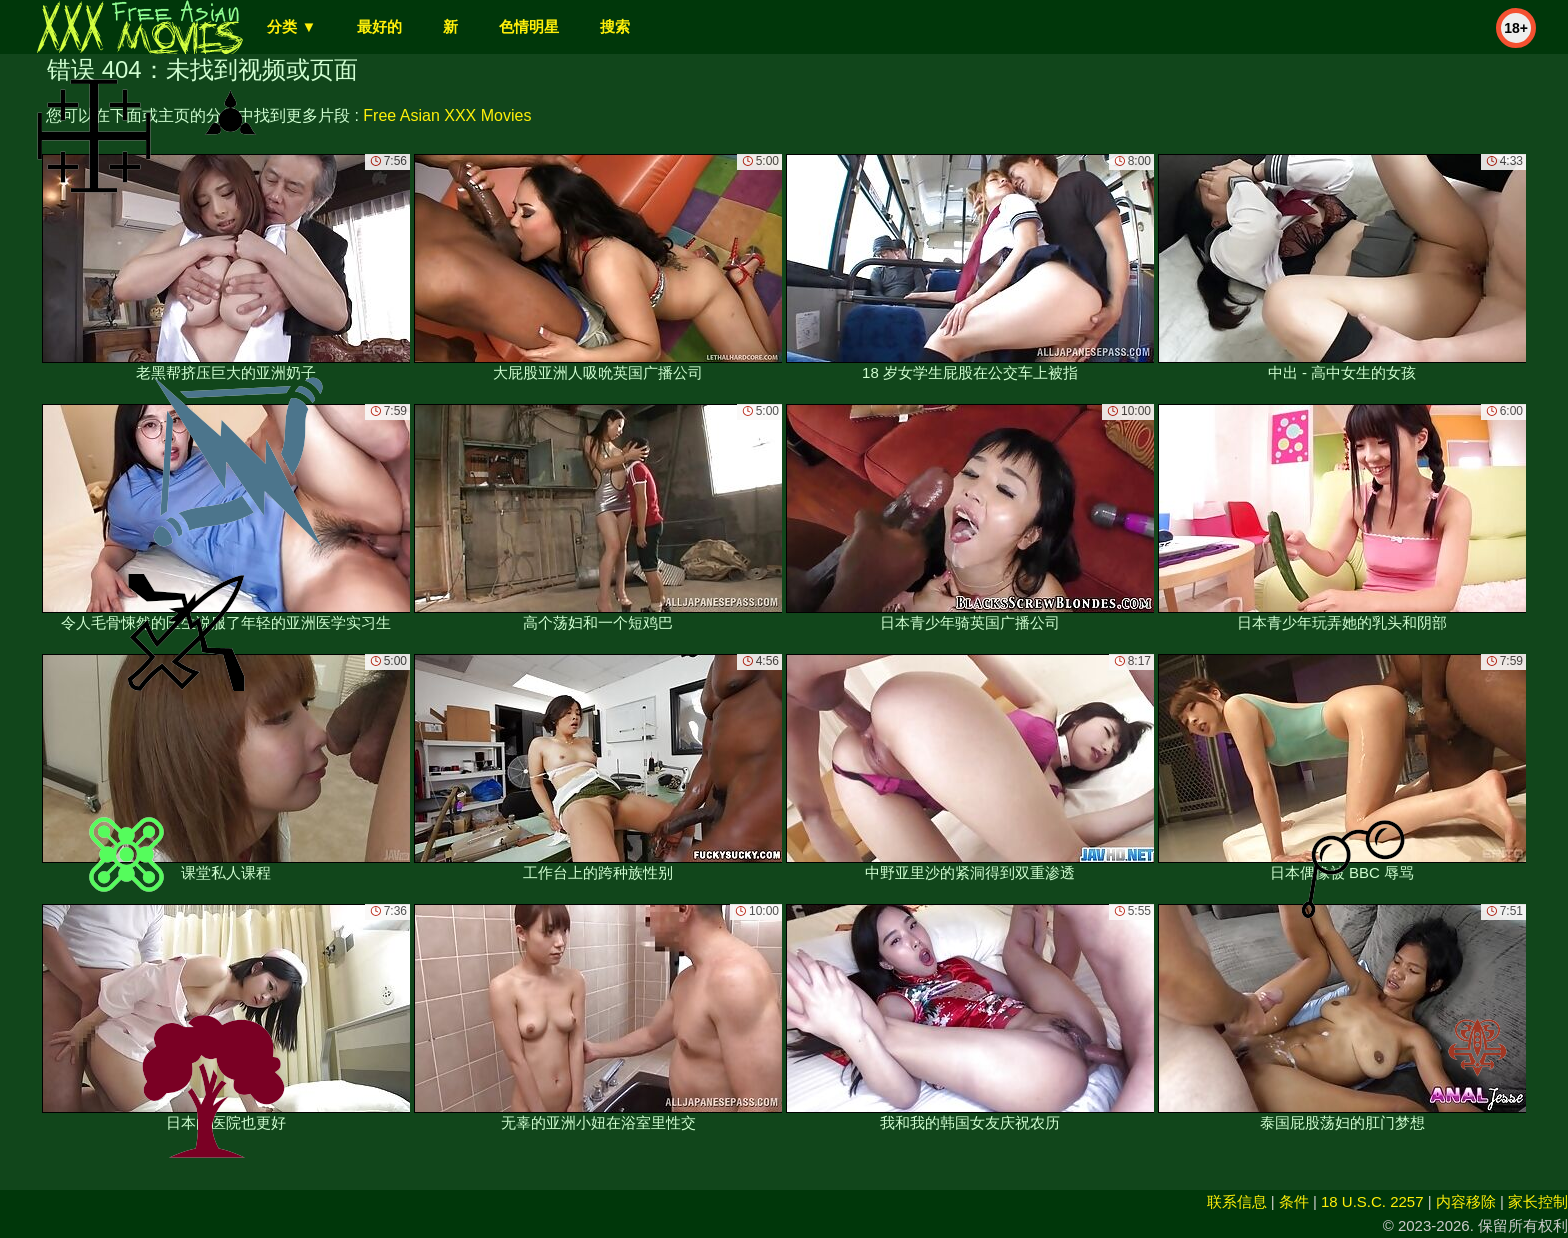 This screenshot has height=1238, width=1568. I want to click on equip a lightning-enchanted weapon, so click(186, 632).